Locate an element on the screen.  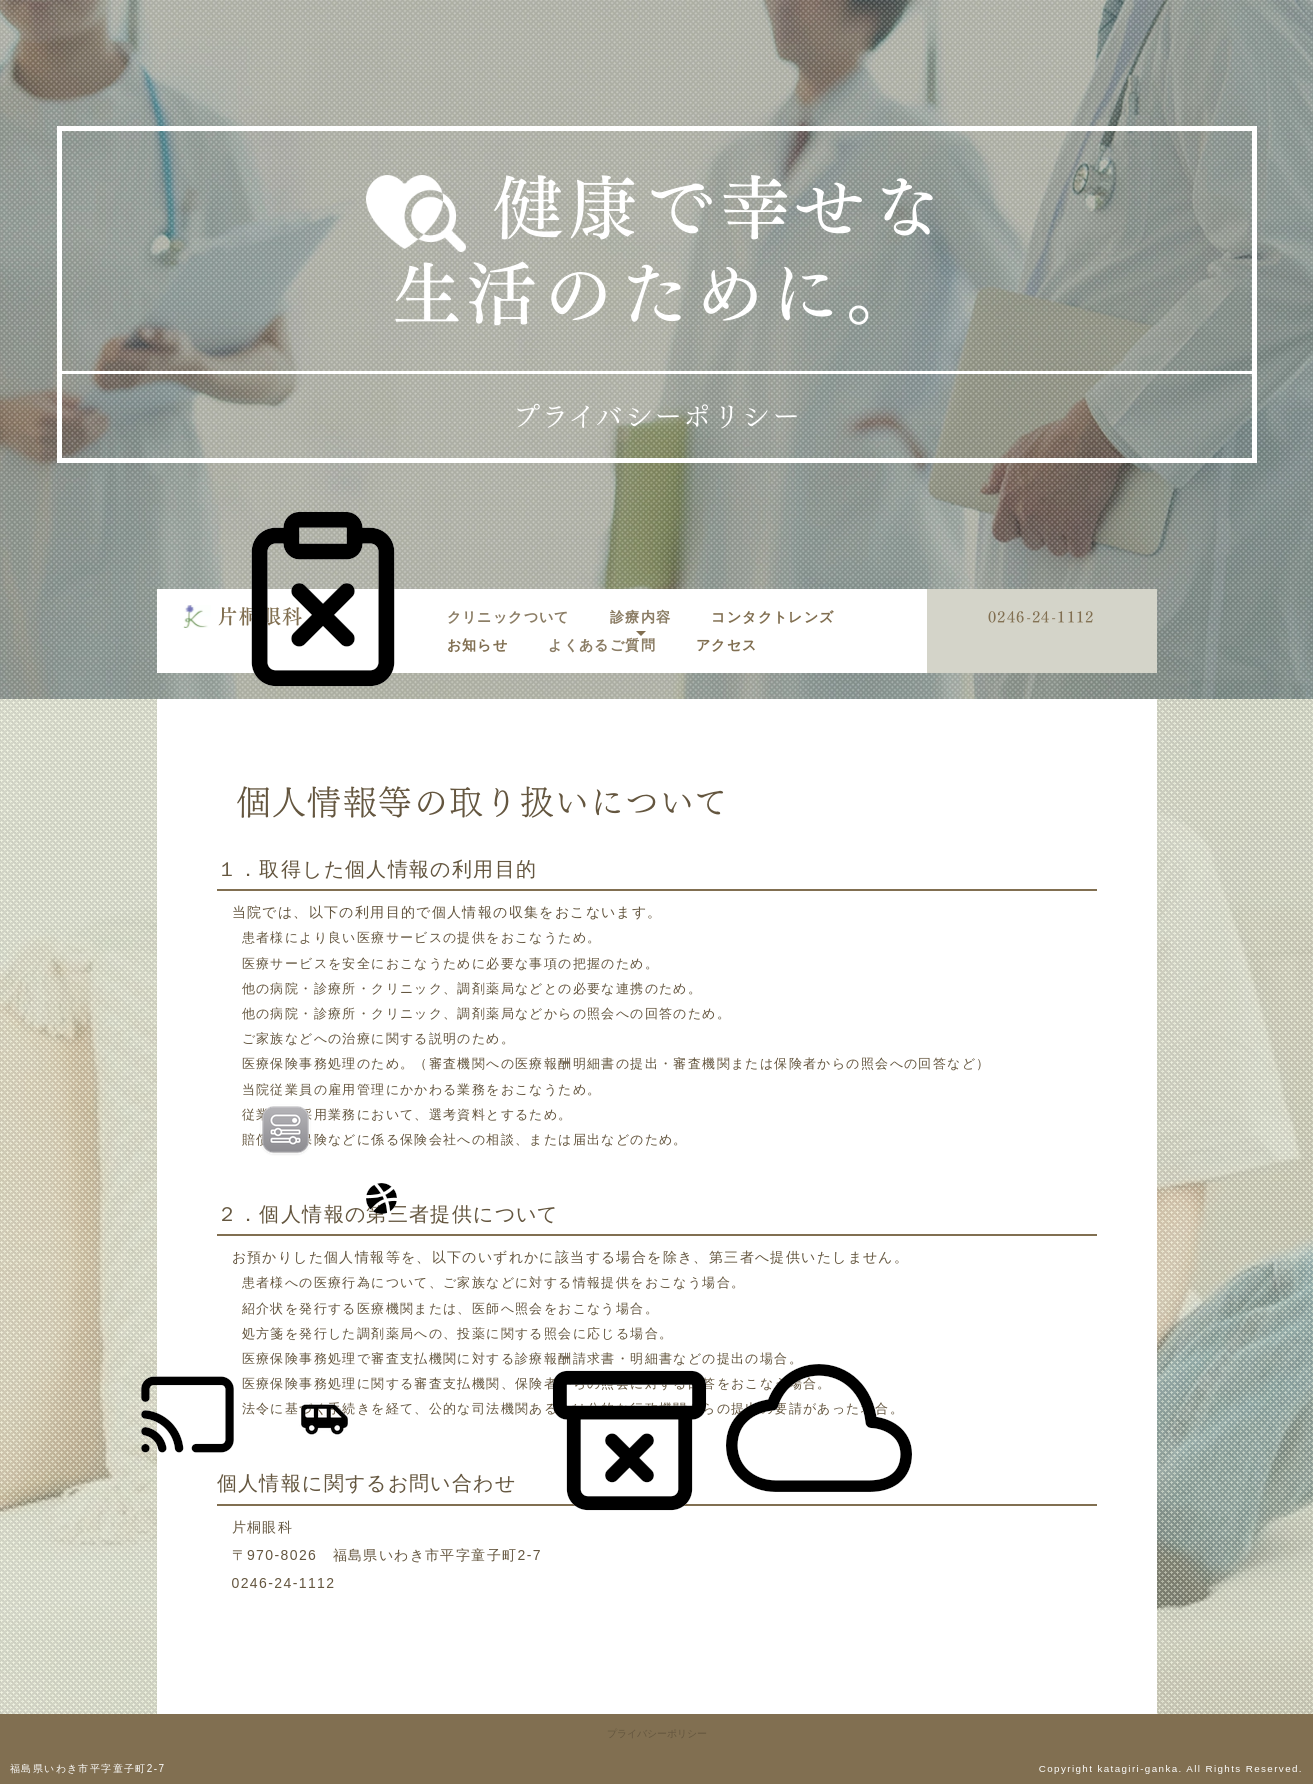
remove item from archive is located at coordinates (629, 1440).